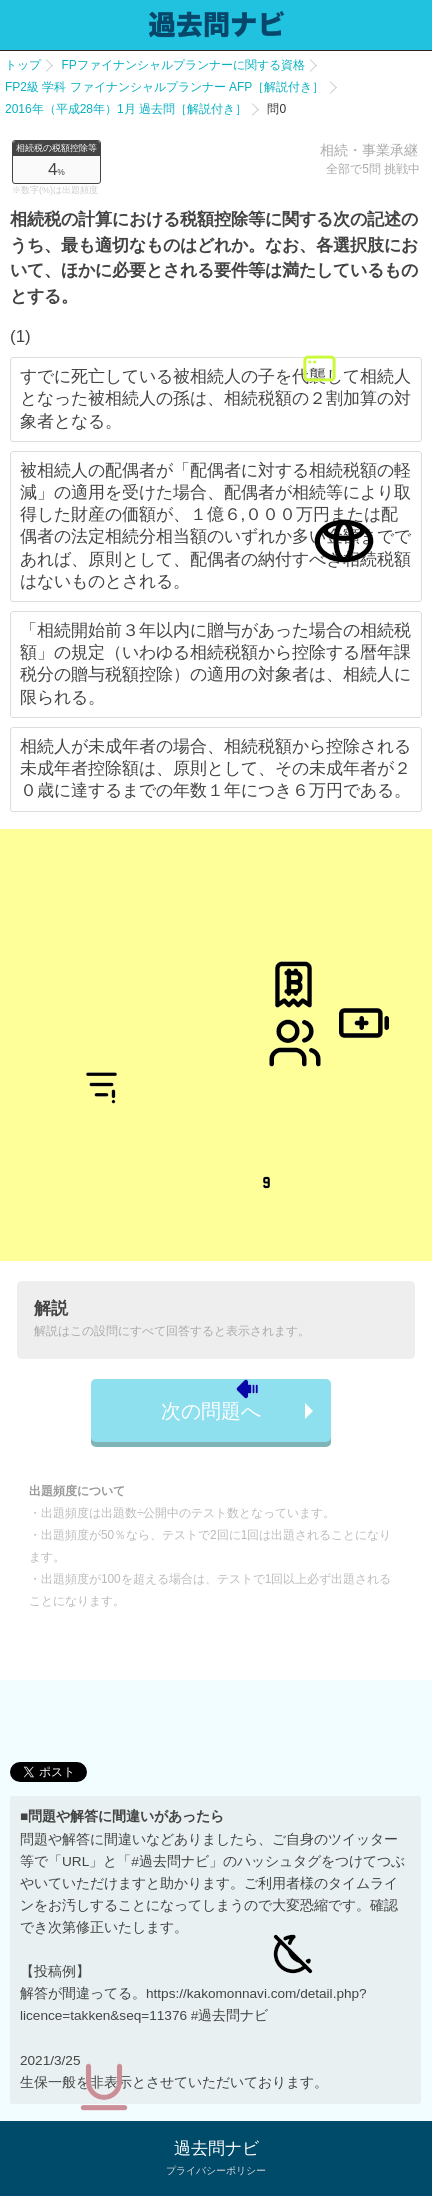 The width and height of the screenshot is (432, 2196). What do you see at coordinates (295, 1043) in the screenshot?
I see `view all users or team members` at bounding box center [295, 1043].